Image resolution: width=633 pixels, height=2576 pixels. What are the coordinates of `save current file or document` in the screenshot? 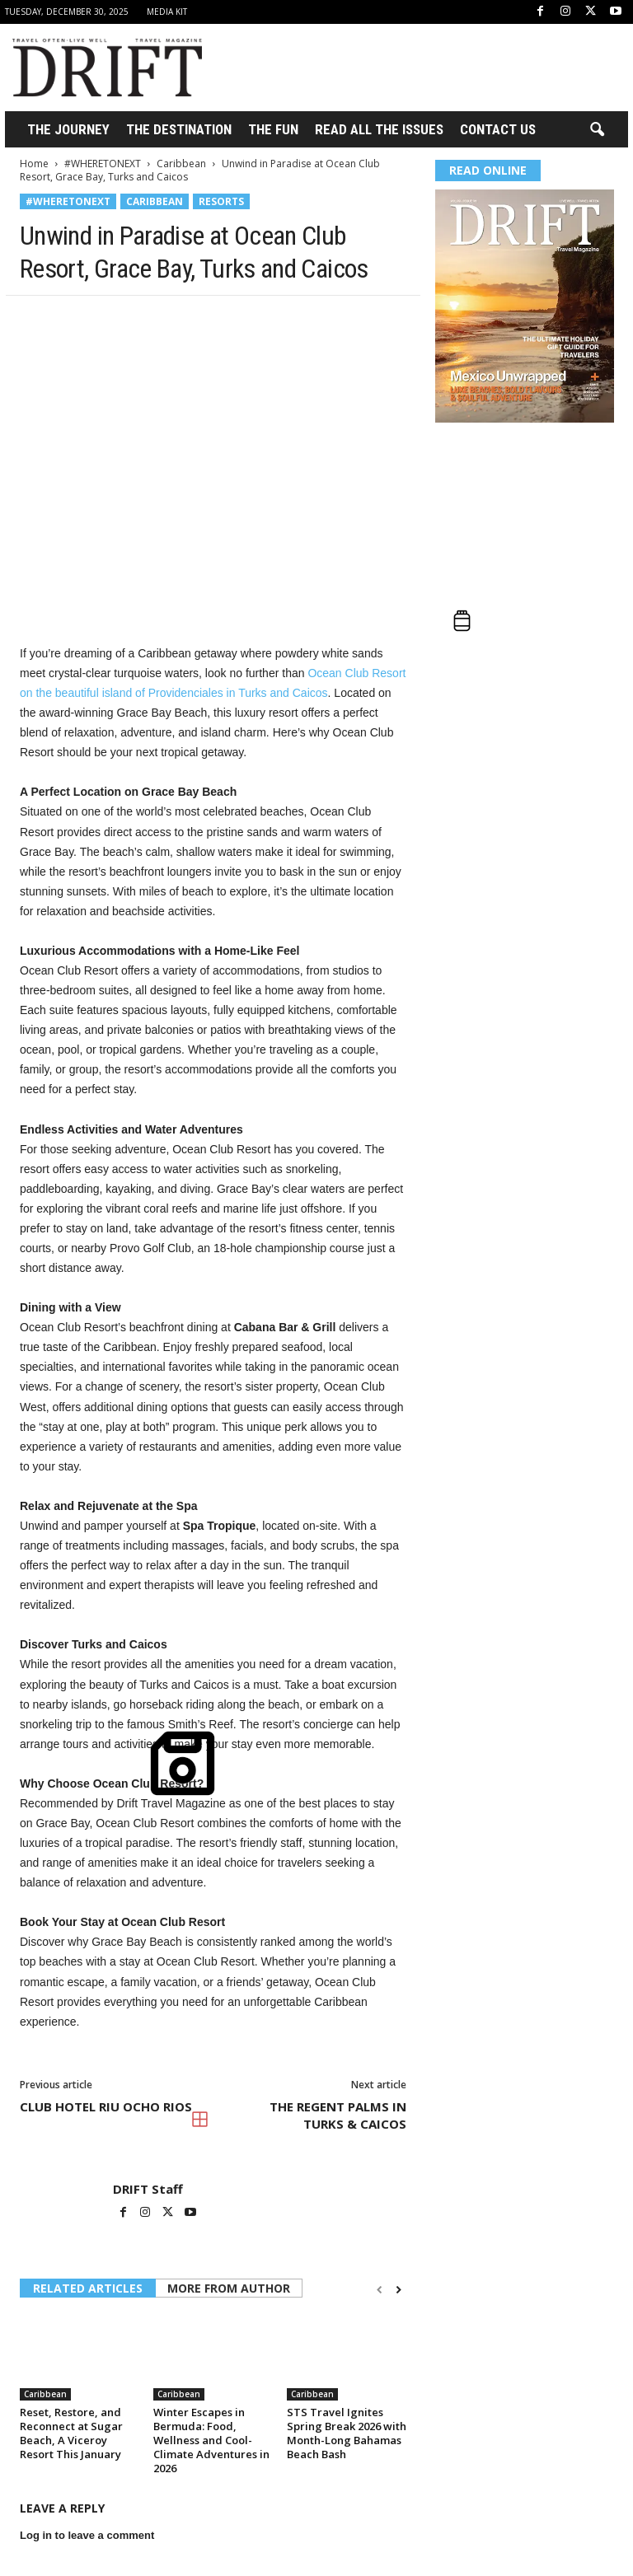 It's located at (182, 1763).